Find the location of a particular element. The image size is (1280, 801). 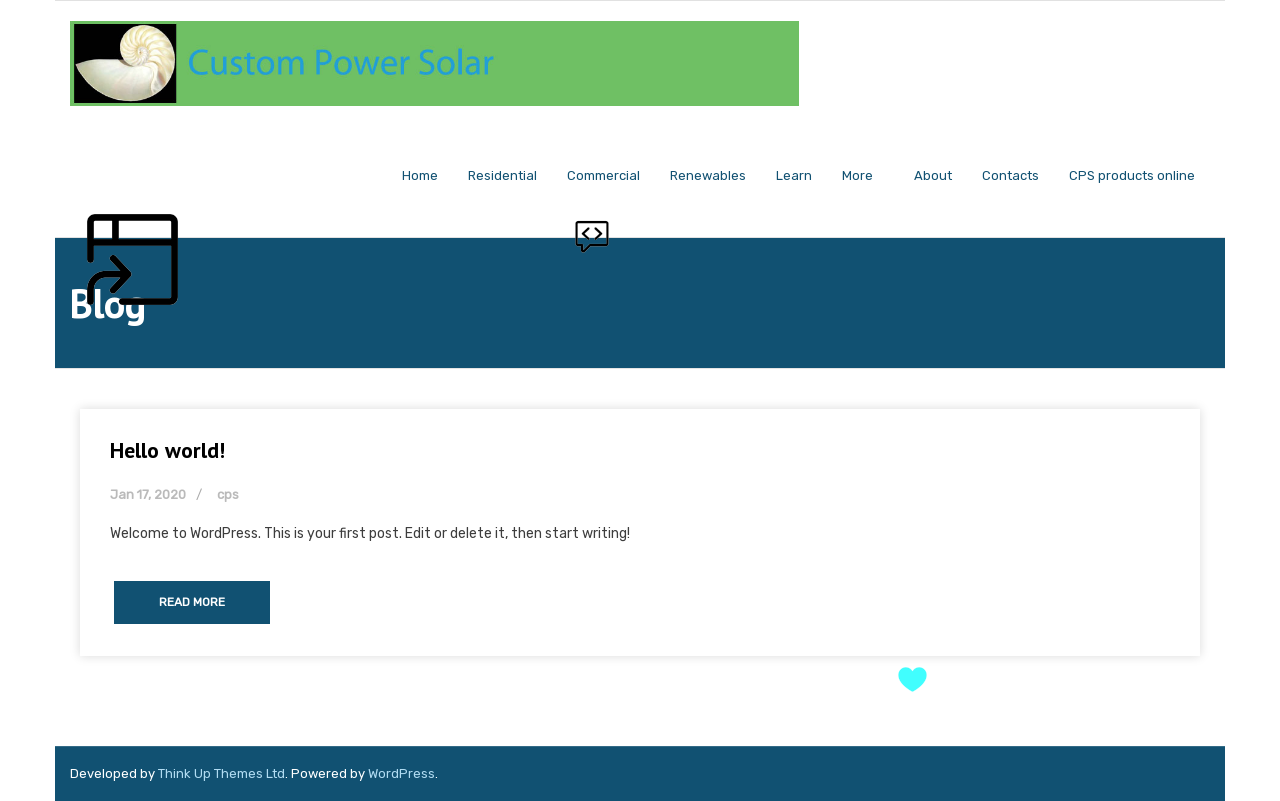

indicates an item has been liked or favorited is located at coordinates (912, 679).